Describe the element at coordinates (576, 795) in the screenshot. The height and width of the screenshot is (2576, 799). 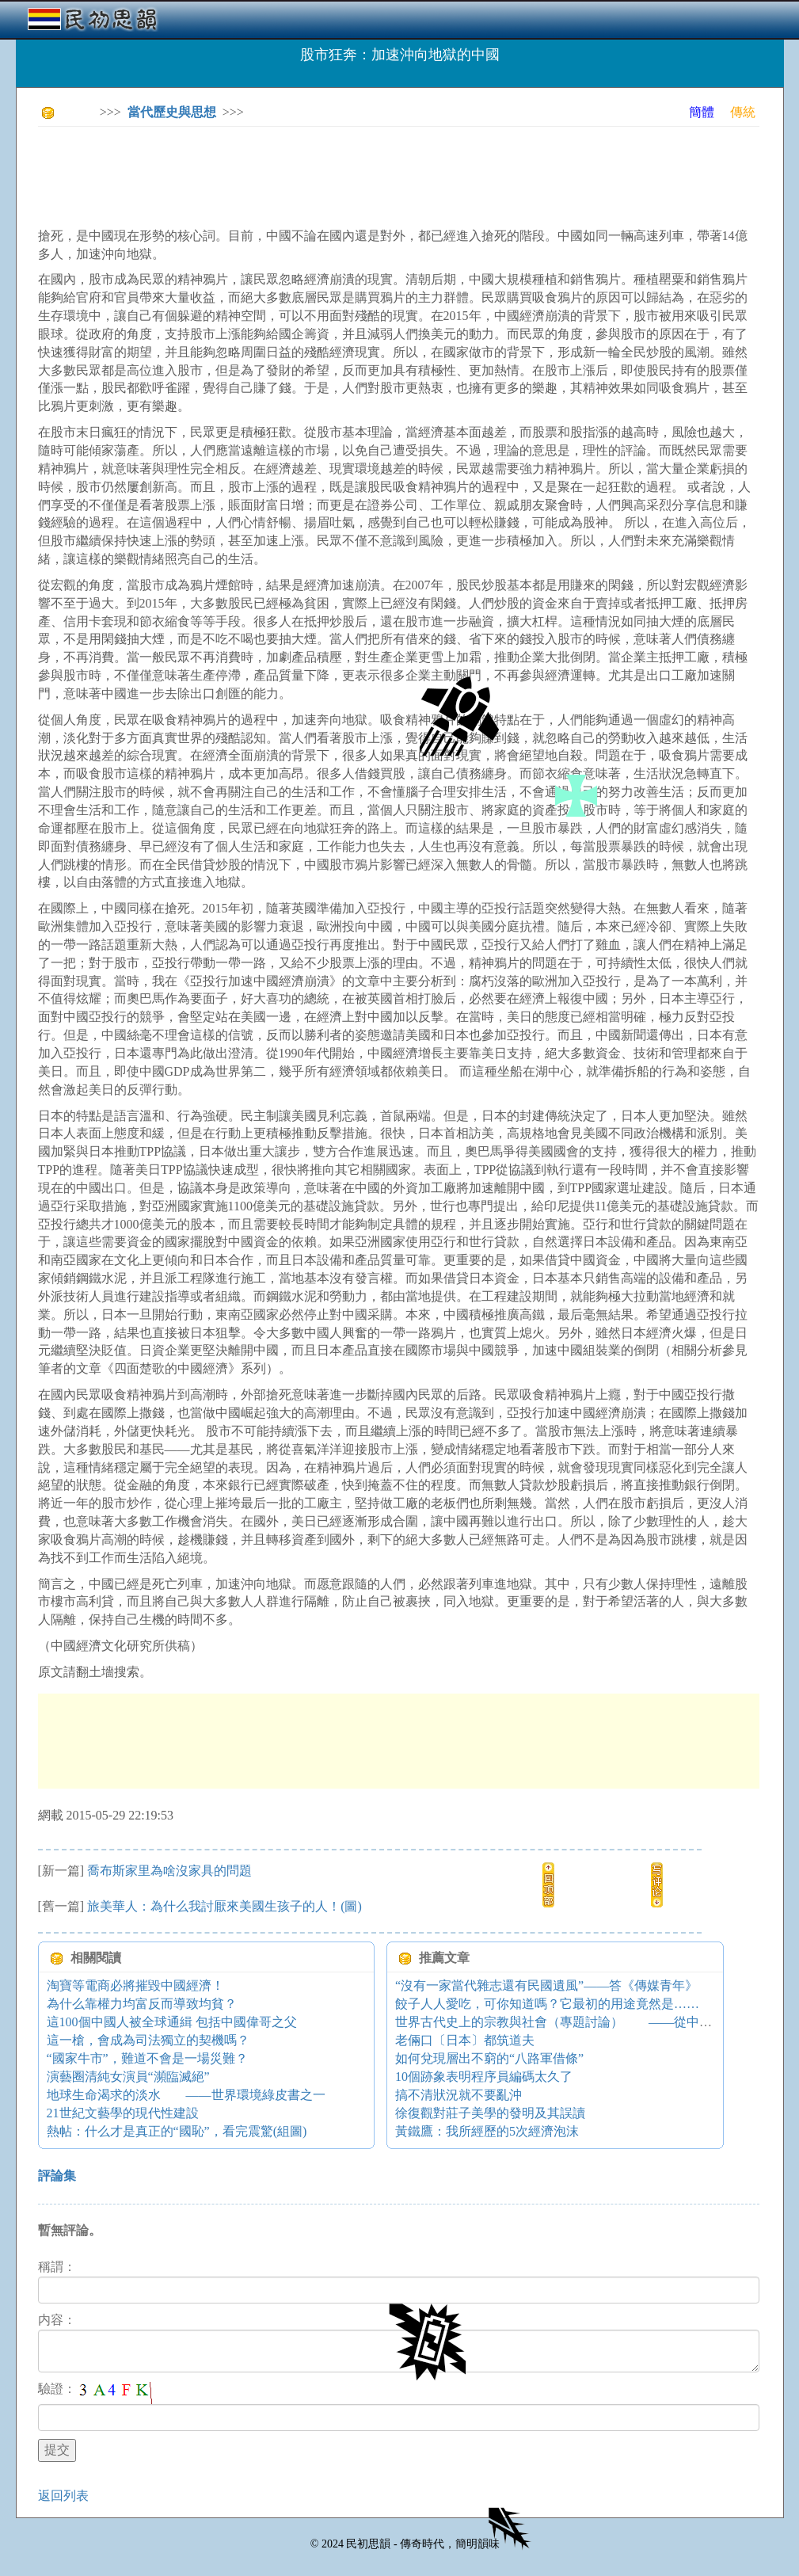
I see `indicates an achievement or military-style badge` at that location.